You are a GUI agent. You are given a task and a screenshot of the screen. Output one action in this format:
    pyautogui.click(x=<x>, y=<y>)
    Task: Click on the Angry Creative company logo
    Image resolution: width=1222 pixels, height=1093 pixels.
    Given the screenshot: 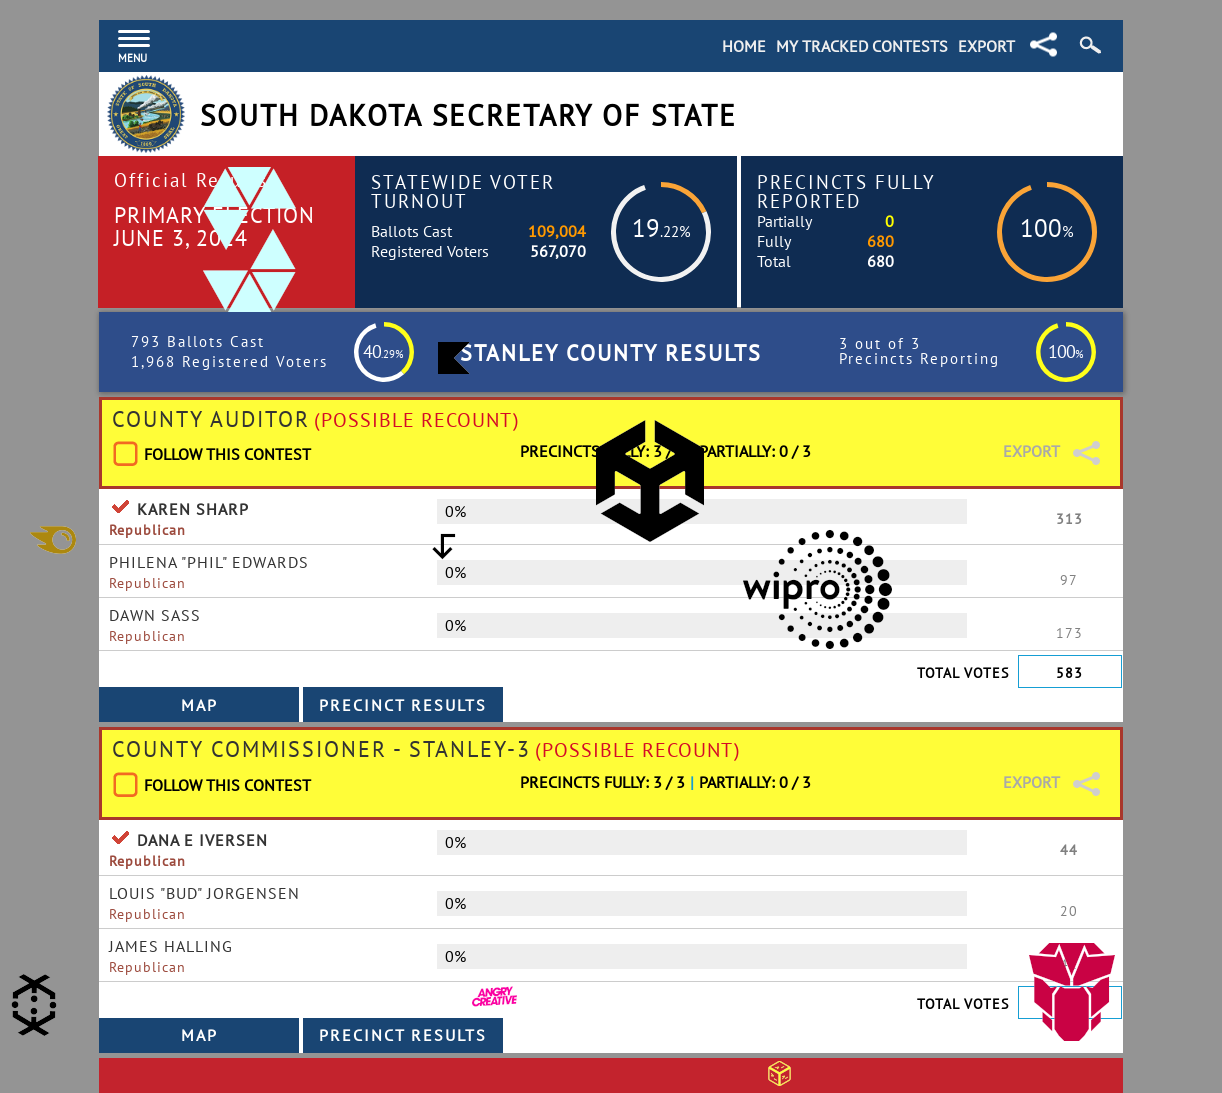 What is the action you would take?
    pyautogui.click(x=494, y=996)
    